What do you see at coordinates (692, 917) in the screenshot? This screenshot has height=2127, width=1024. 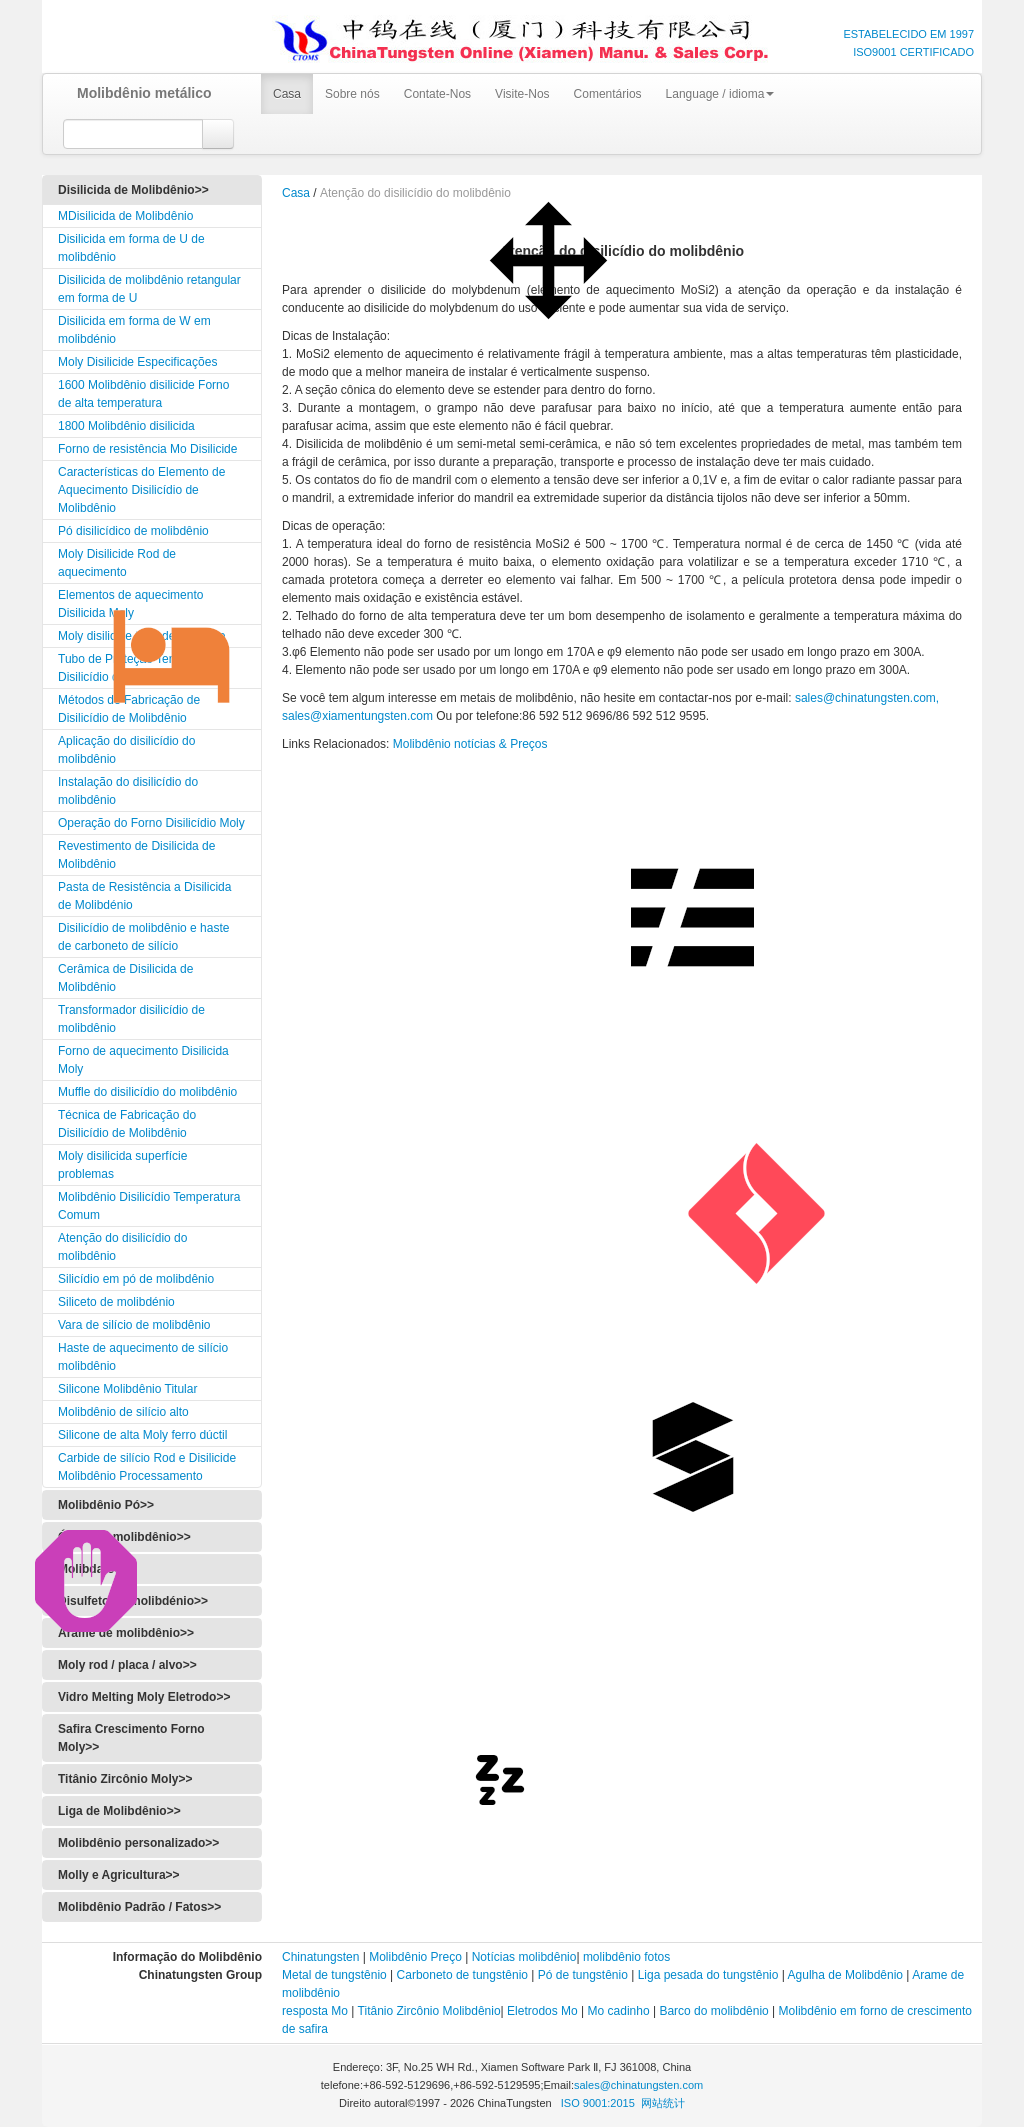 I see `serverless framework logo` at bounding box center [692, 917].